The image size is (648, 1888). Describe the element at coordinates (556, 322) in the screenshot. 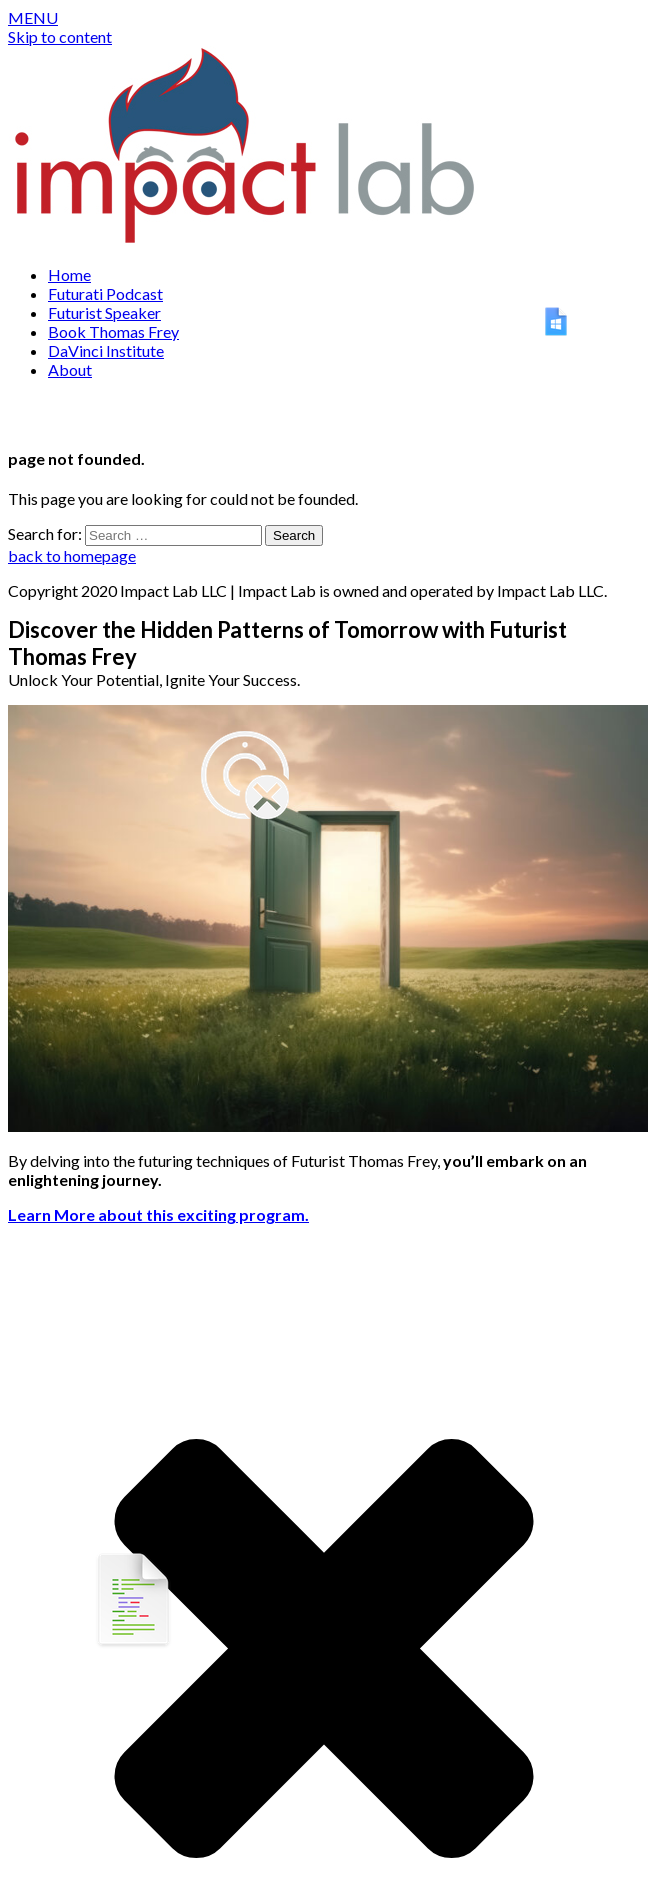

I see `a windows executable file (.exe)` at that location.